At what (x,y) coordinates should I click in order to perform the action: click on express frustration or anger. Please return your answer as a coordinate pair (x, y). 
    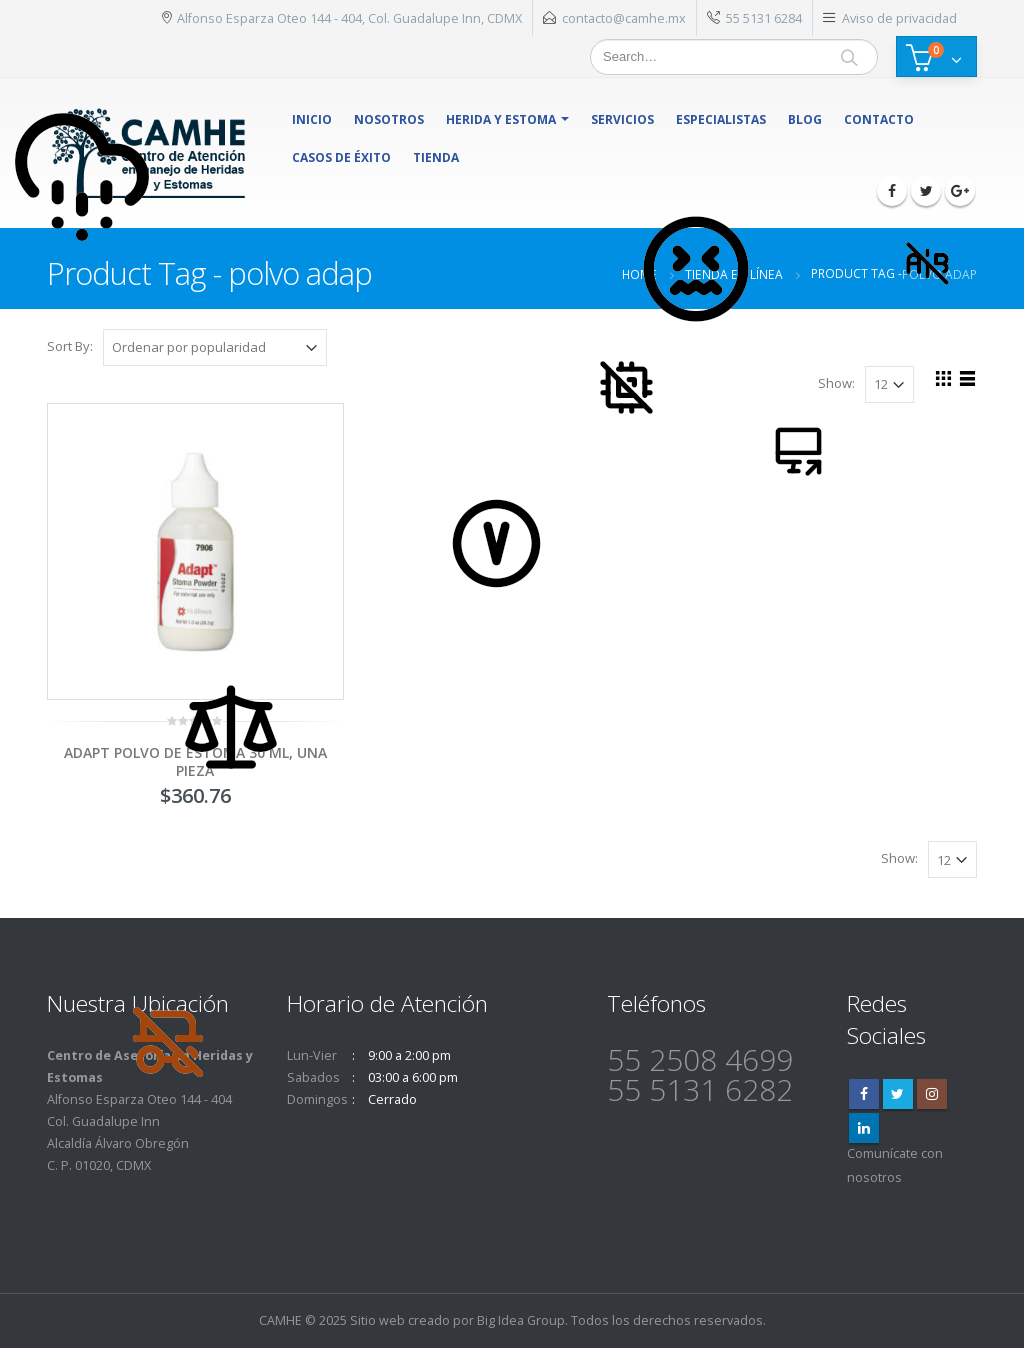
    Looking at the image, I should click on (696, 269).